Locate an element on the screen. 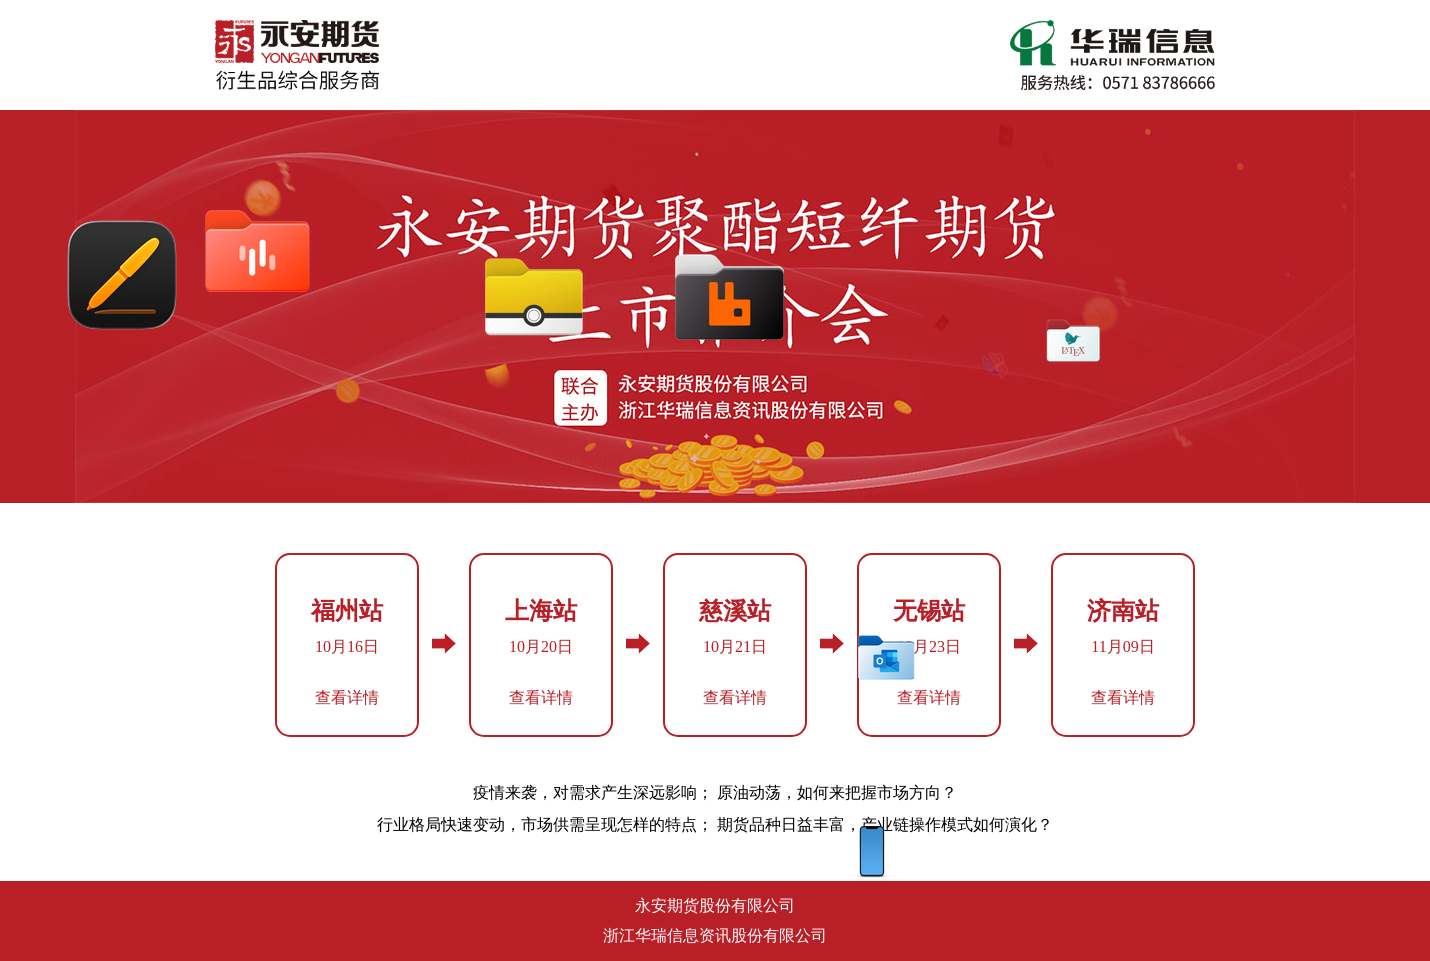 Image resolution: width=1430 pixels, height=961 pixels. open Wondershare EdrawInfo project files is located at coordinates (257, 254).